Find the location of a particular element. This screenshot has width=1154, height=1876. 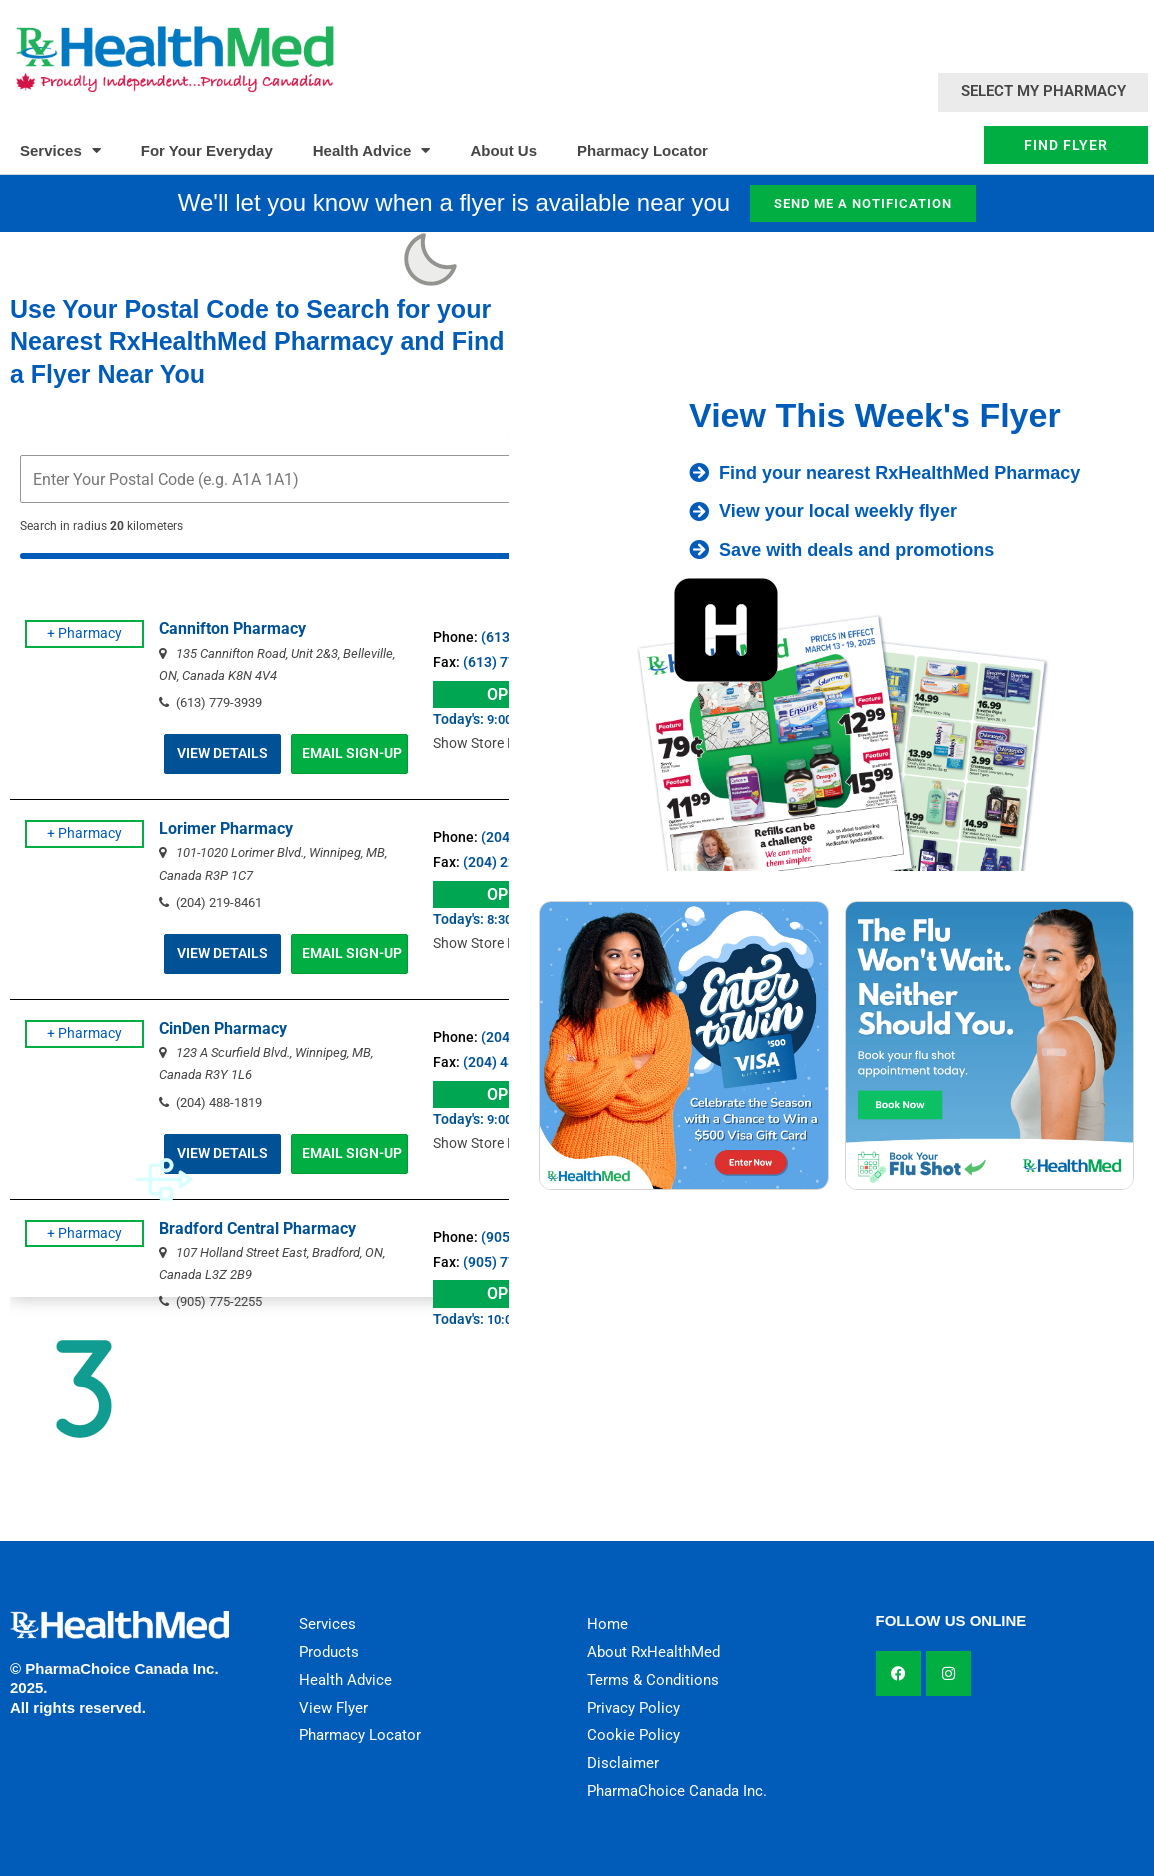

toggle dark mode or night theme is located at coordinates (429, 261).